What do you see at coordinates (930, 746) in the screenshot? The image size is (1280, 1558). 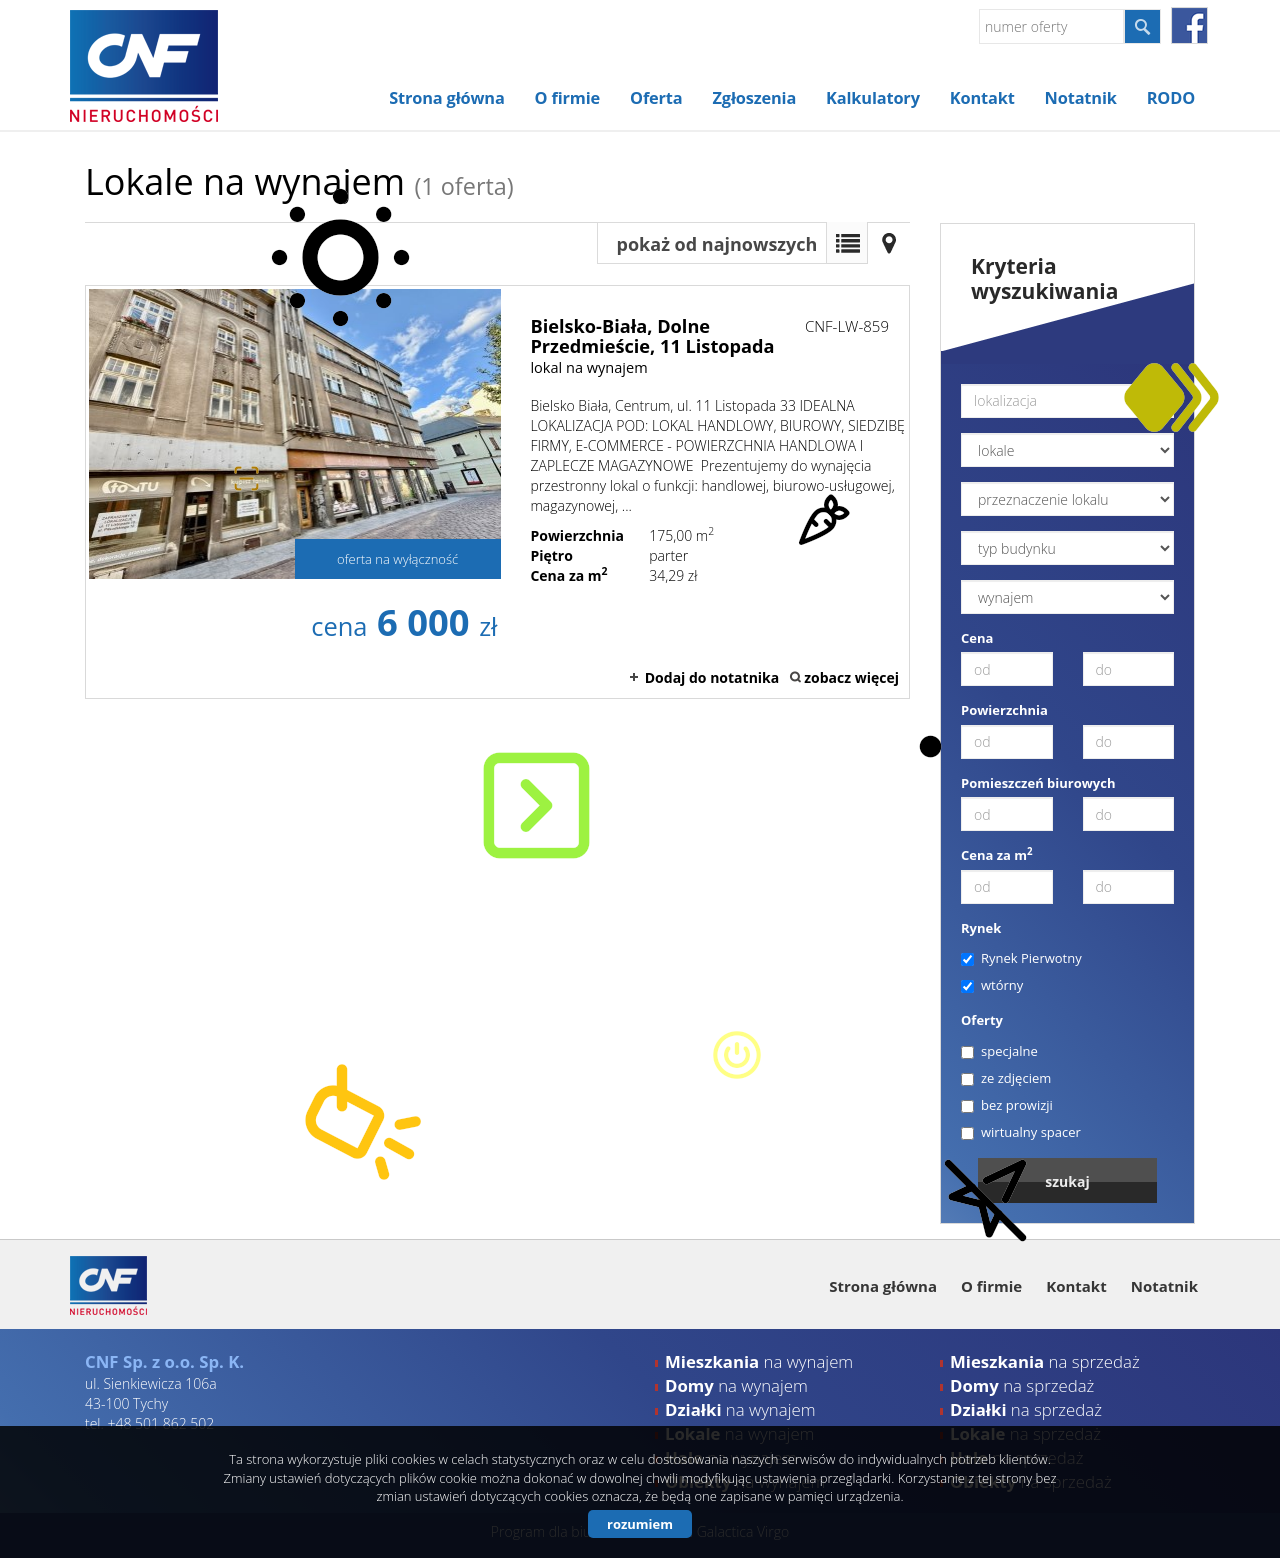 I see `indicates an unread notification or new item` at bounding box center [930, 746].